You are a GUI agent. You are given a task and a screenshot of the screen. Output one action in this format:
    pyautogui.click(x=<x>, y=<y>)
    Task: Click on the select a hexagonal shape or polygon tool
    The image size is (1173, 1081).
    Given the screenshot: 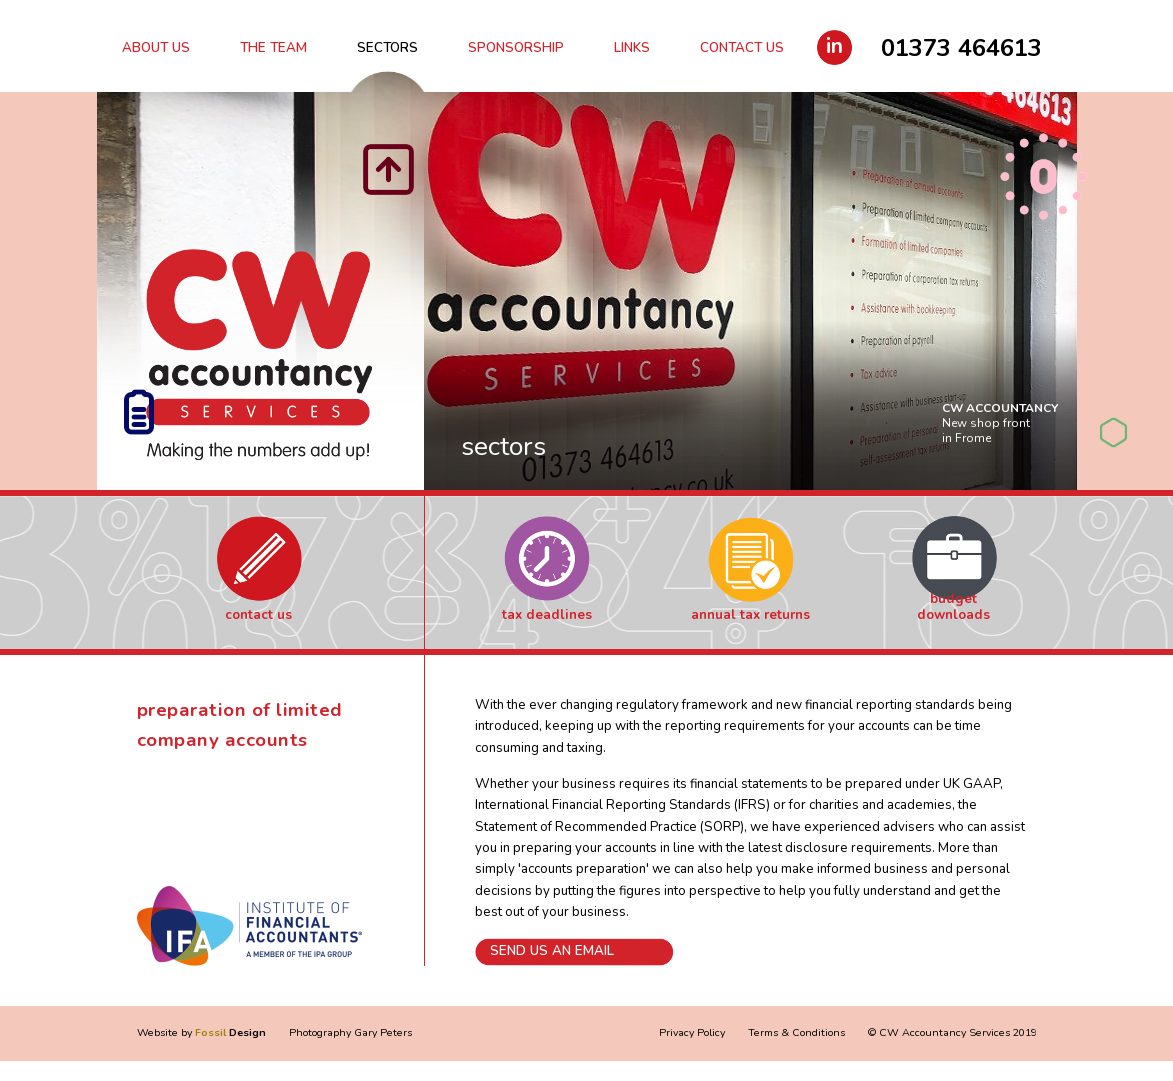 What is the action you would take?
    pyautogui.click(x=1113, y=432)
    